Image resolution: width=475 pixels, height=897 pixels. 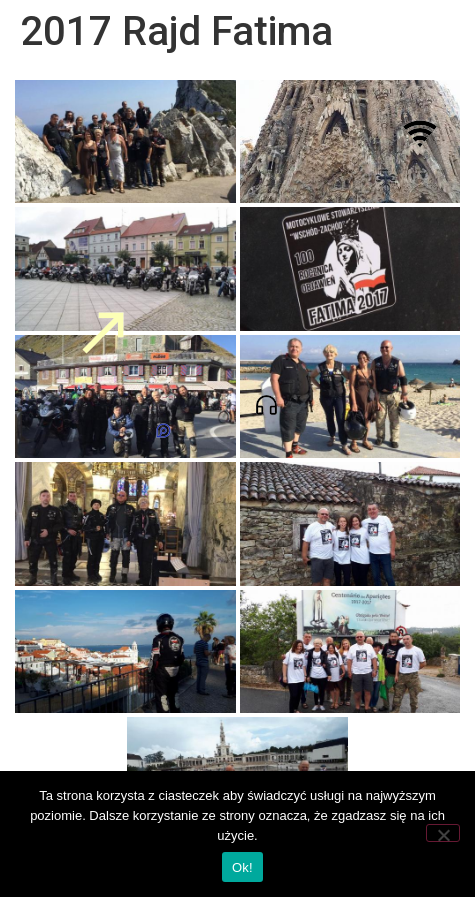 I want to click on indicates active wifi connection, so click(x=420, y=134).